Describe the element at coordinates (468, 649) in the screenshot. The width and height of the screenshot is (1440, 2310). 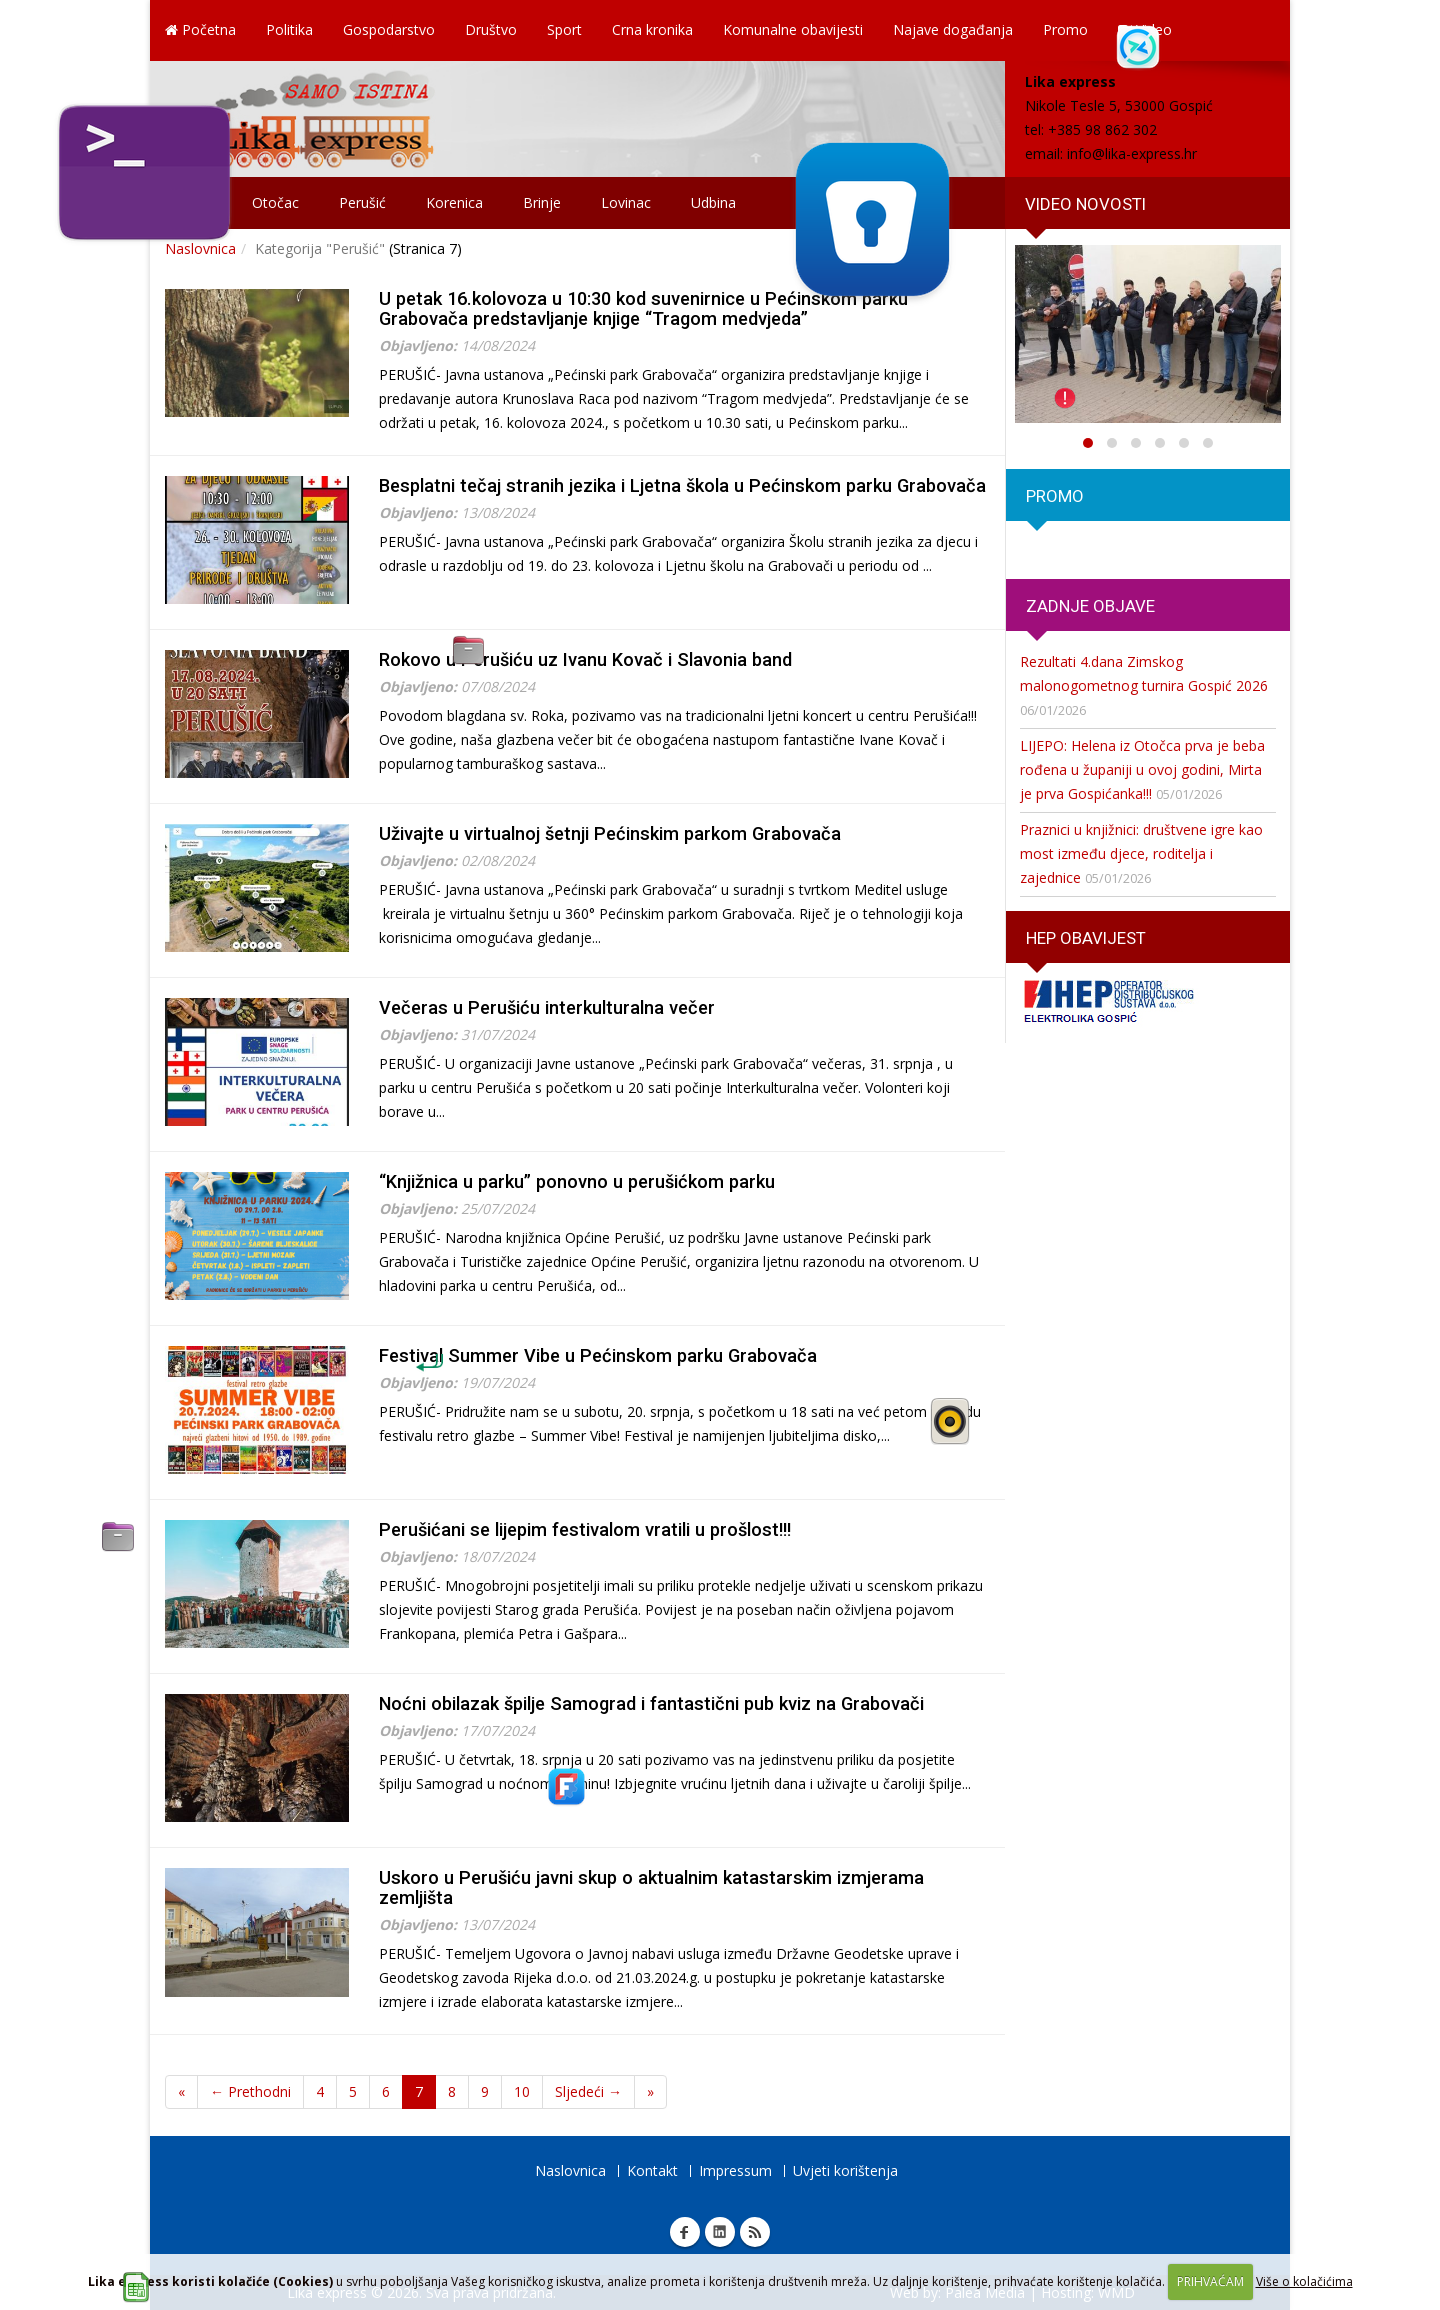
I see `open the file manager` at that location.